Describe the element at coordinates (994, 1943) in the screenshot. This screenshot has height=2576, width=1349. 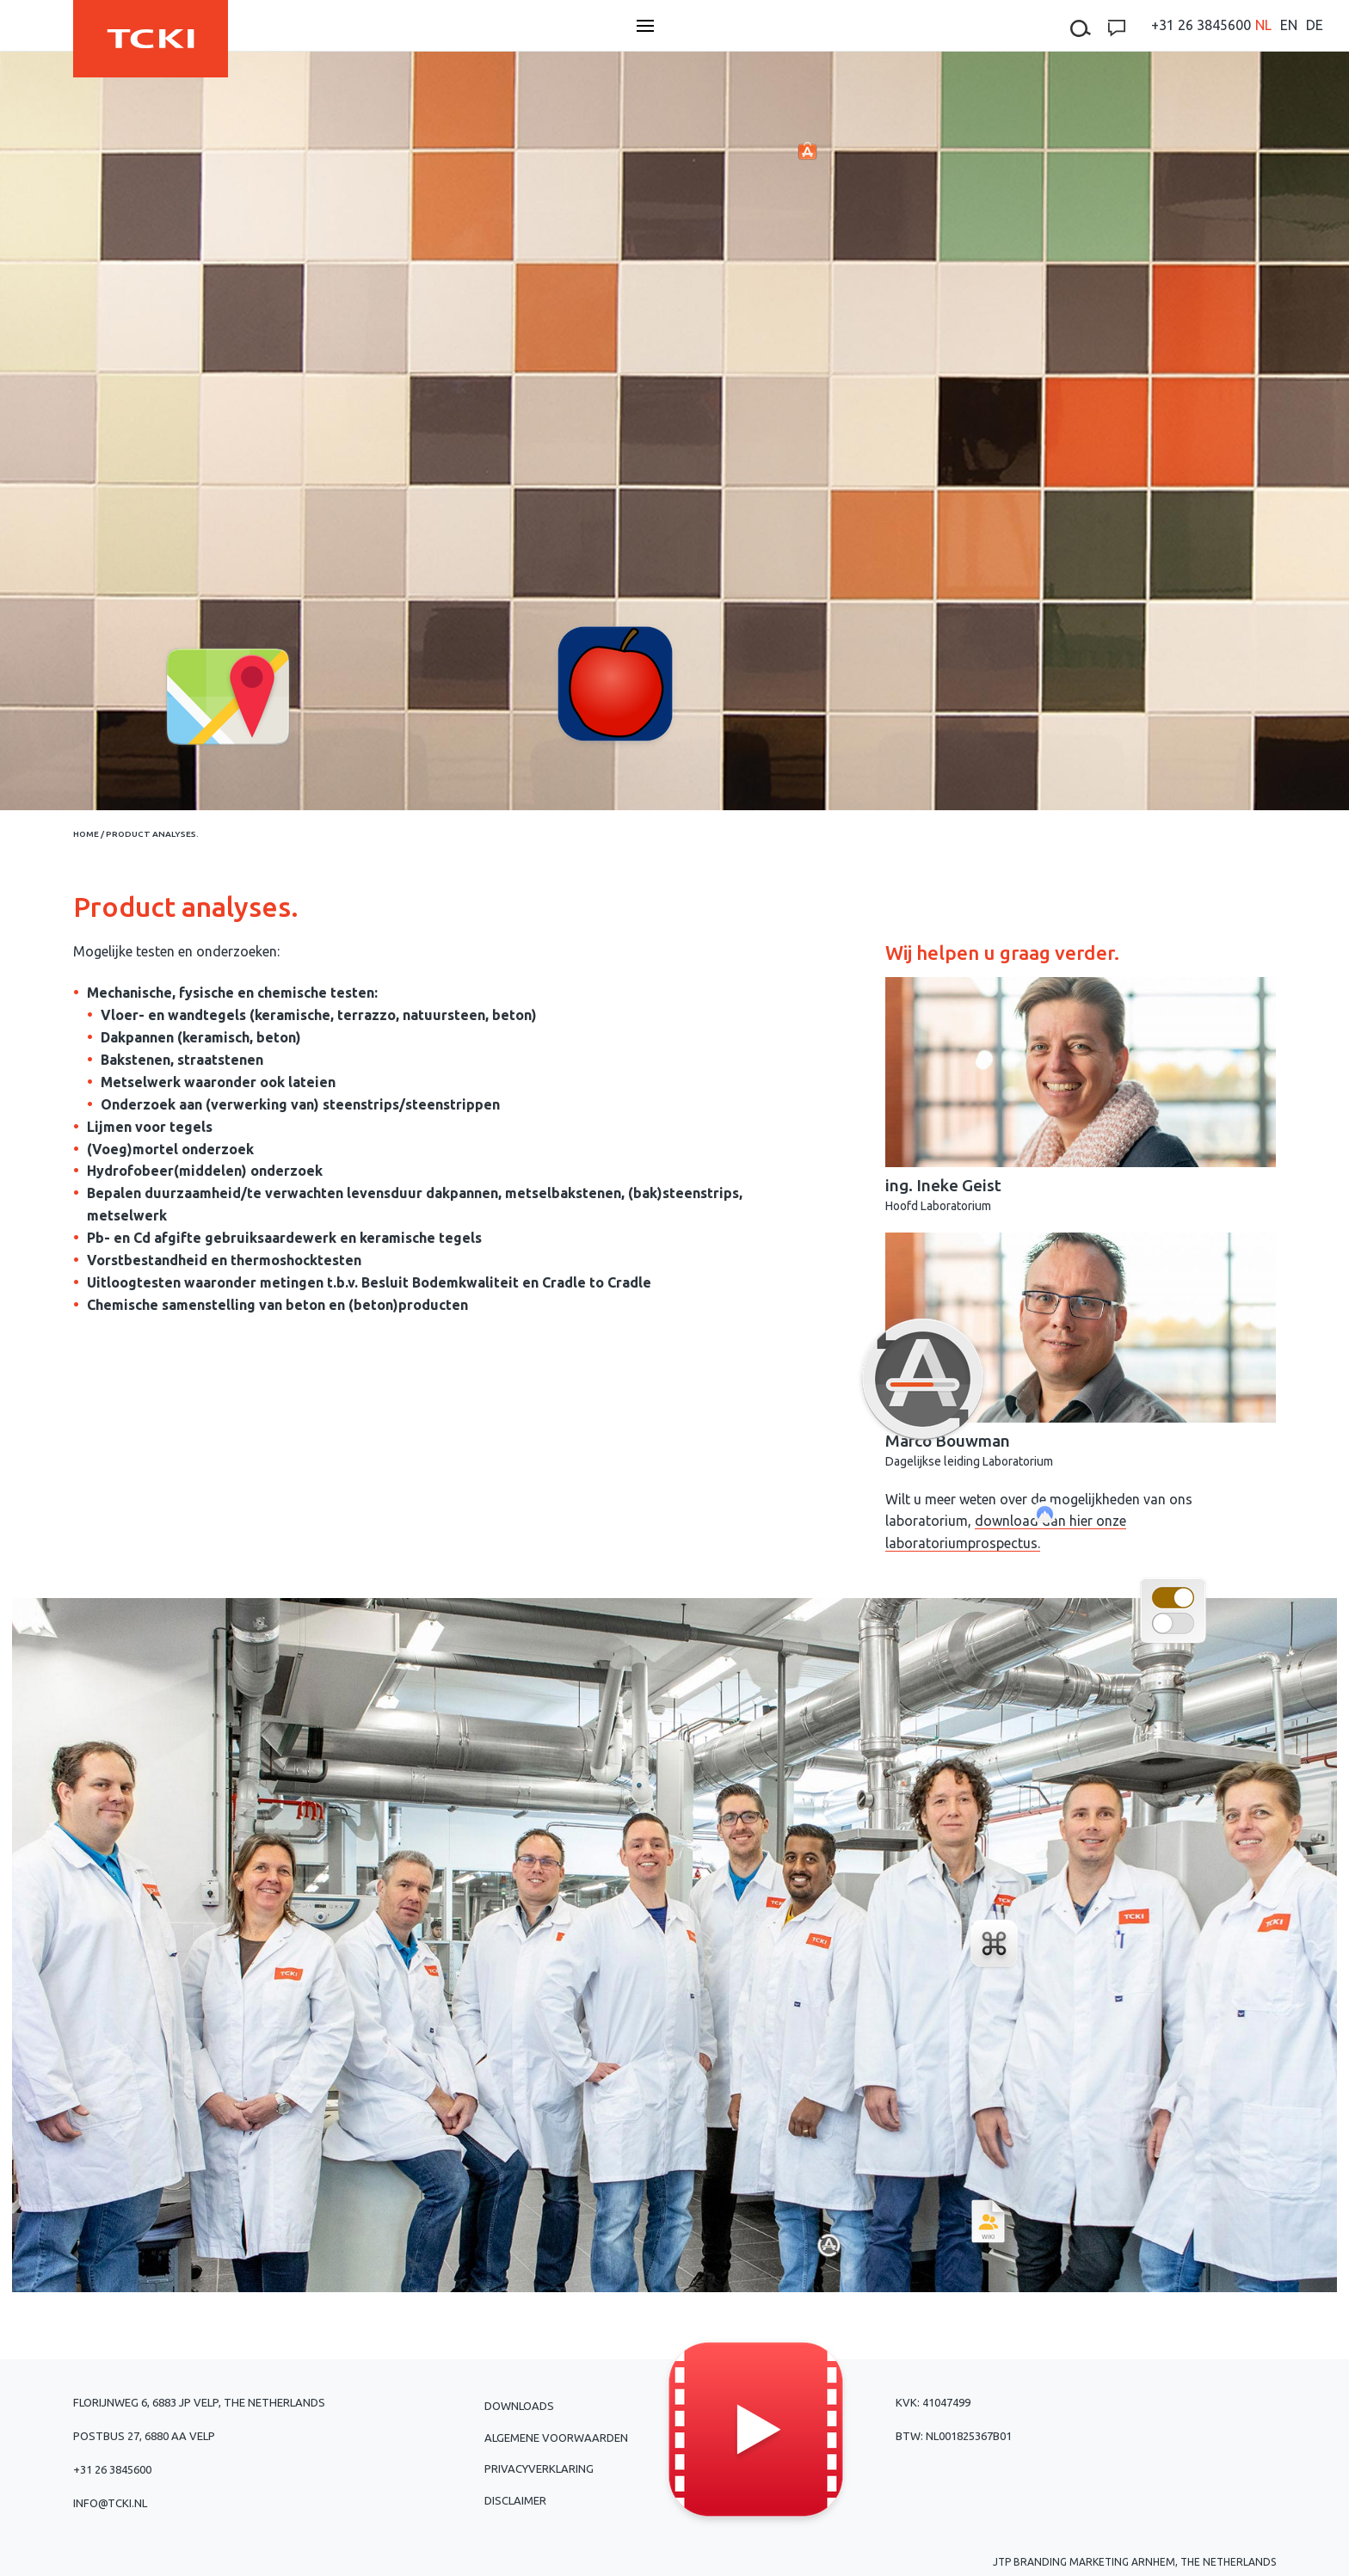
I see `open onboard on-screen keyboard app` at that location.